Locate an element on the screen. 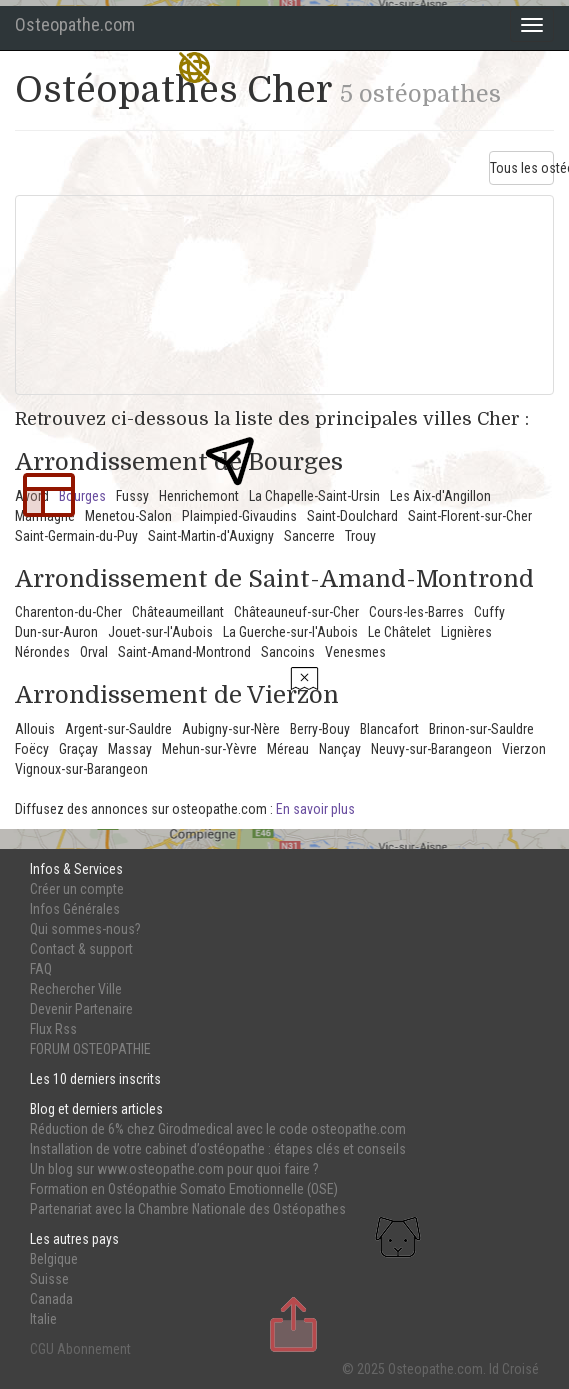 This screenshot has width=569, height=1389. send a message is located at coordinates (231, 459).